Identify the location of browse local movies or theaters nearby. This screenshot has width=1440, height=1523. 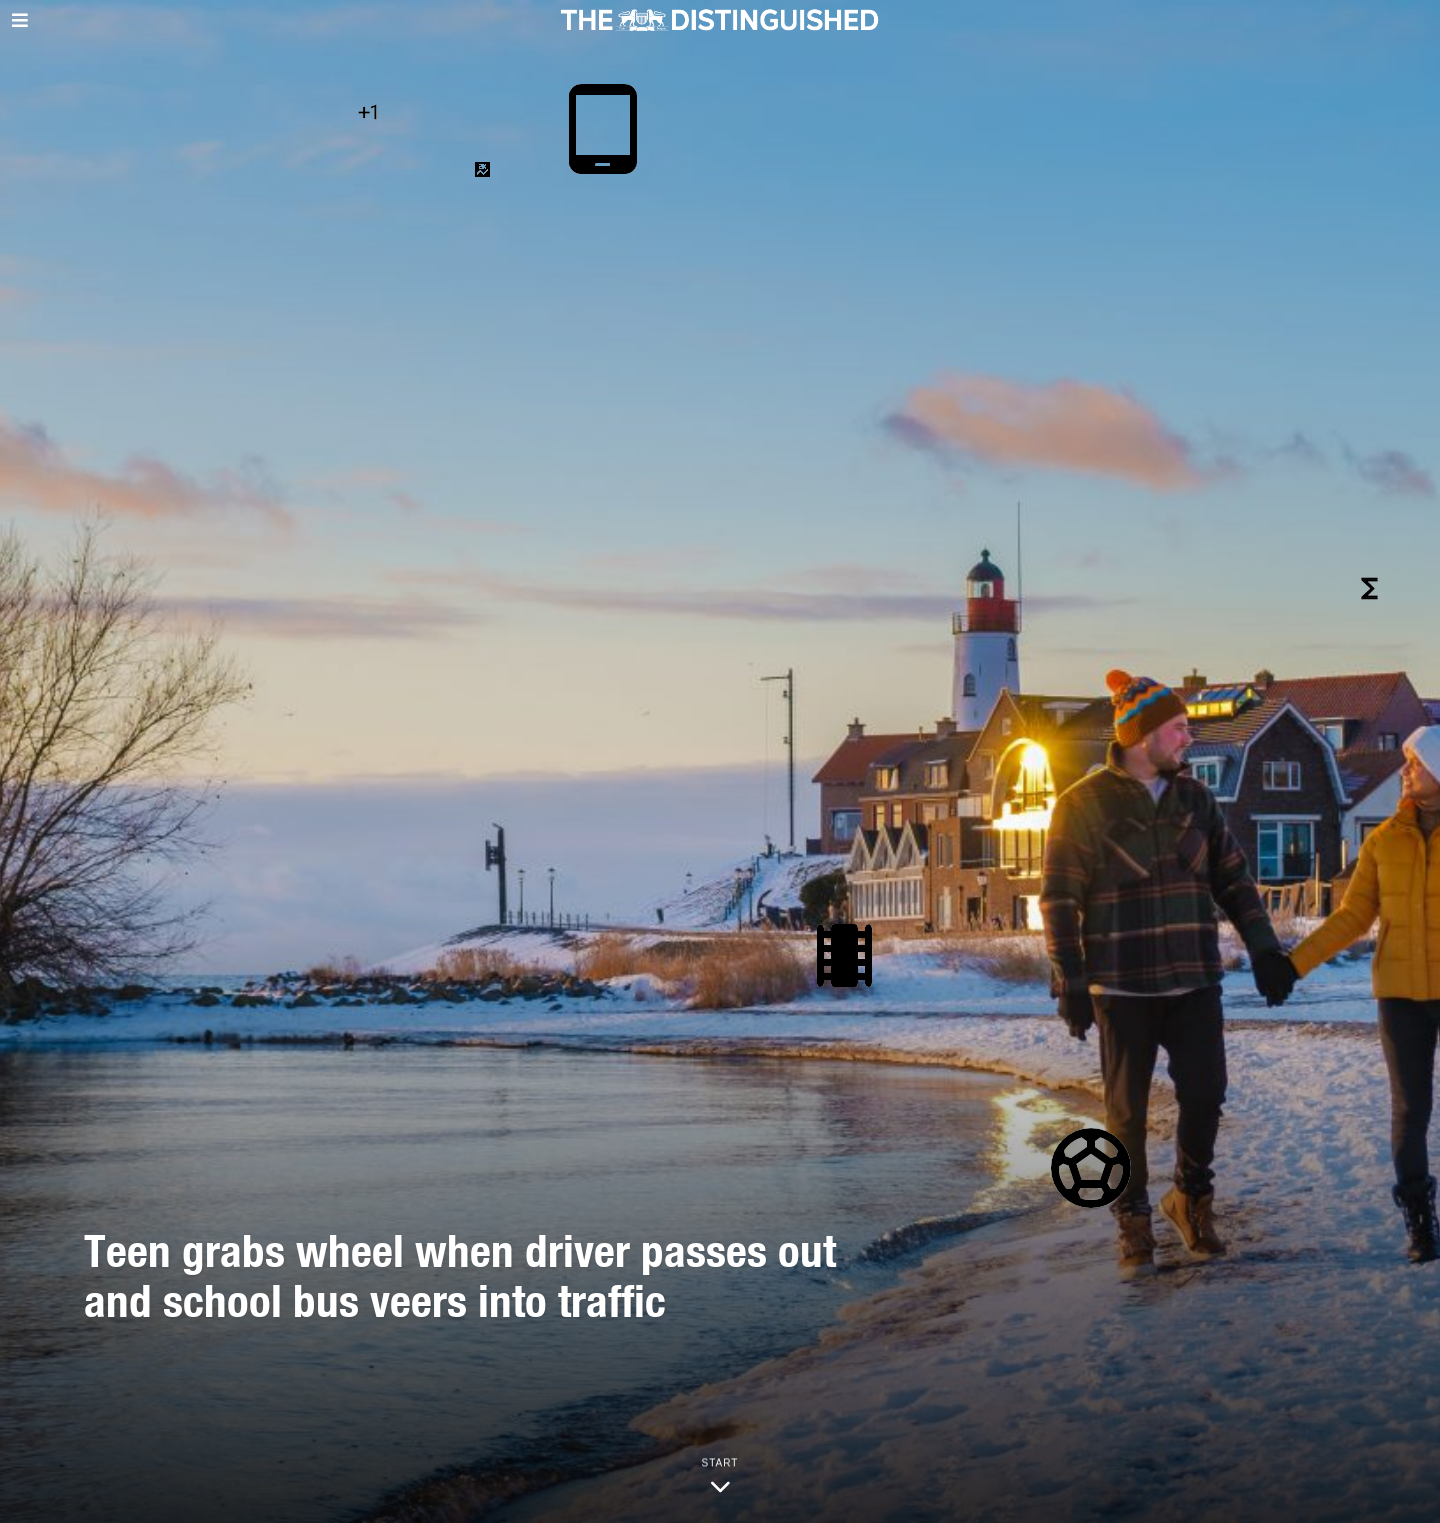
(844, 955).